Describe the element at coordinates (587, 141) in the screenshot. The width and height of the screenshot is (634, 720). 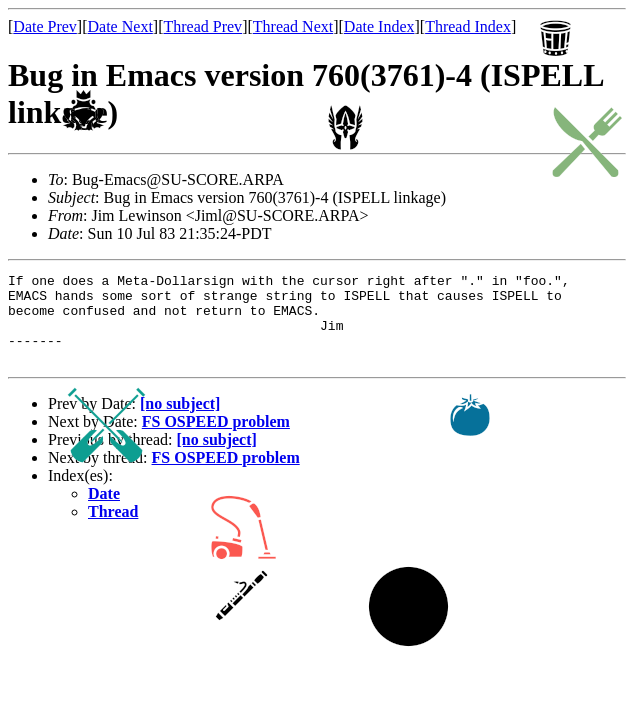
I see `find nearby restaurants or dining options` at that location.